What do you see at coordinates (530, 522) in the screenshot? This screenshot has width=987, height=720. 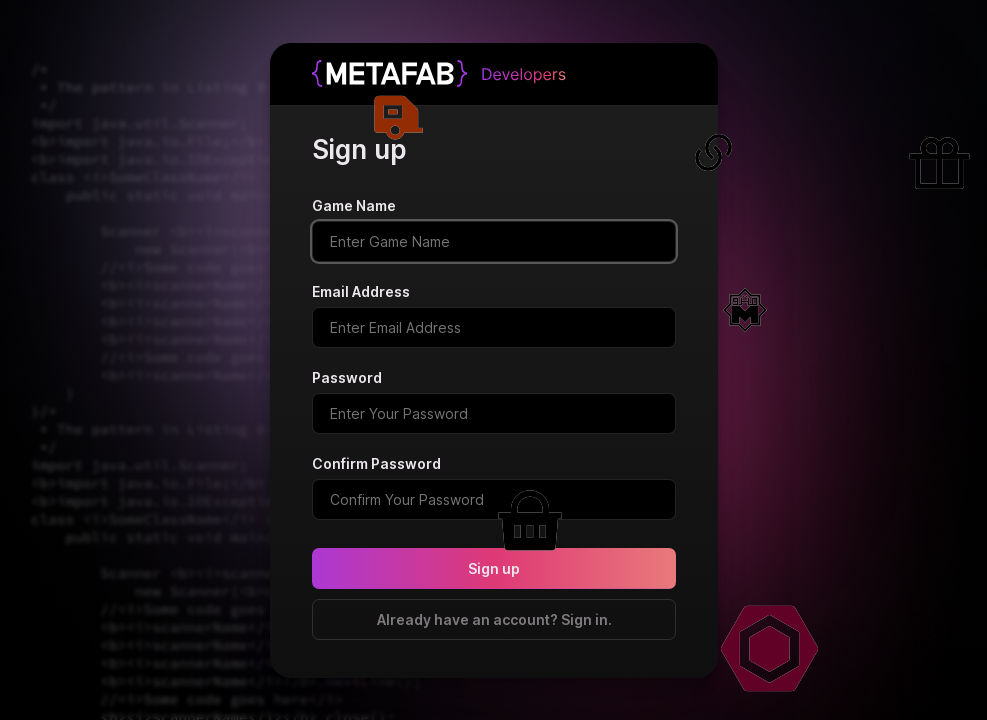 I see `view your shopping basket` at bounding box center [530, 522].